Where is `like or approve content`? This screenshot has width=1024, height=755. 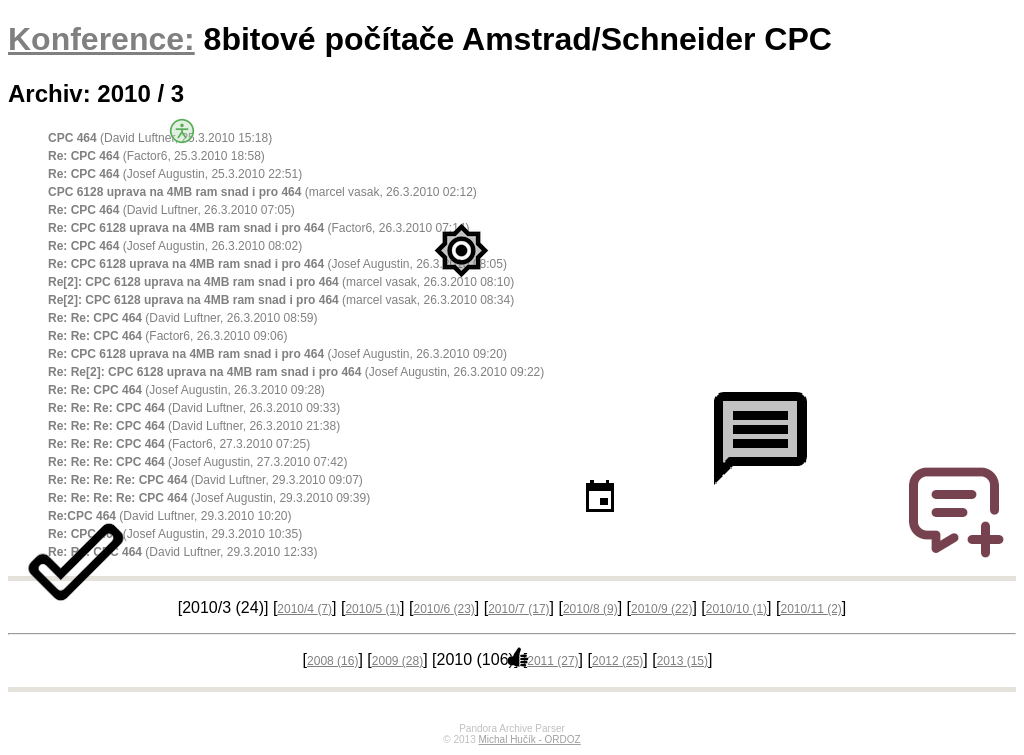 like or approve content is located at coordinates (518, 657).